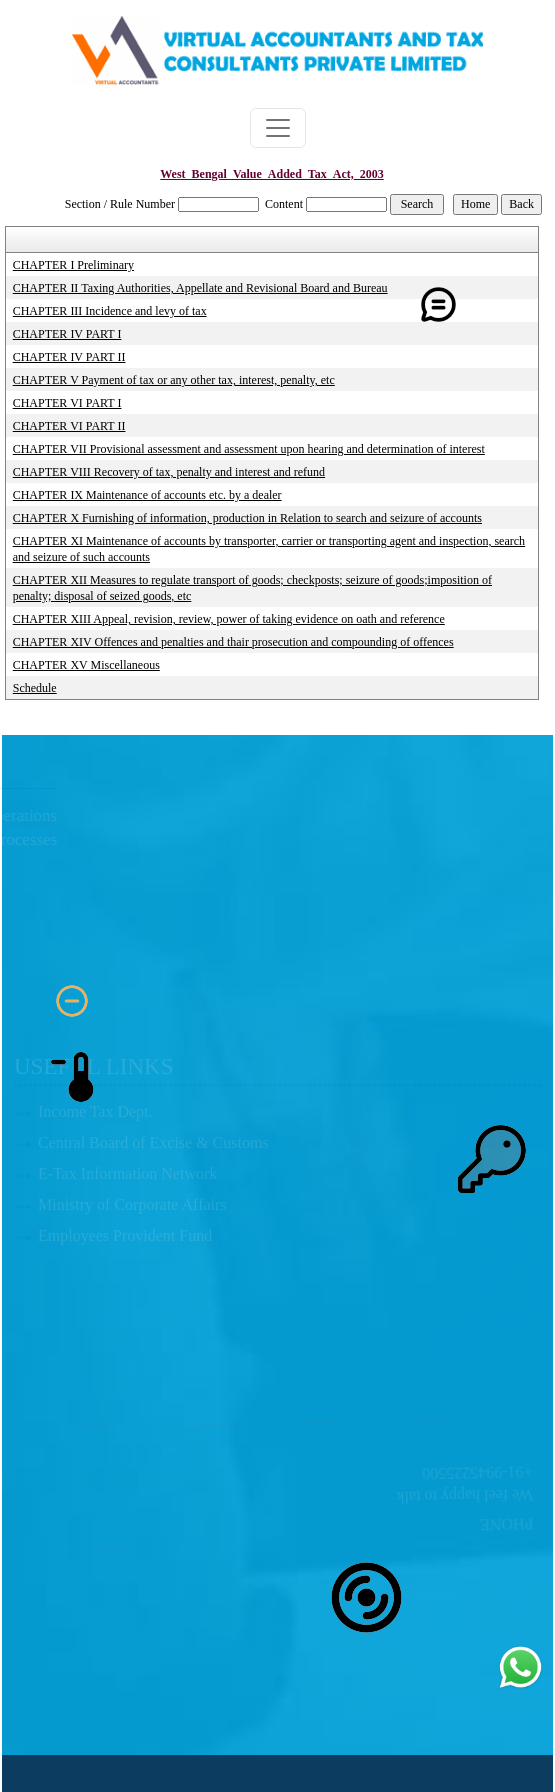 The image size is (555, 1792). What do you see at coordinates (76, 1077) in the screenshot?
I see `decrease temperature setting` at bounding box center [76, 1077].